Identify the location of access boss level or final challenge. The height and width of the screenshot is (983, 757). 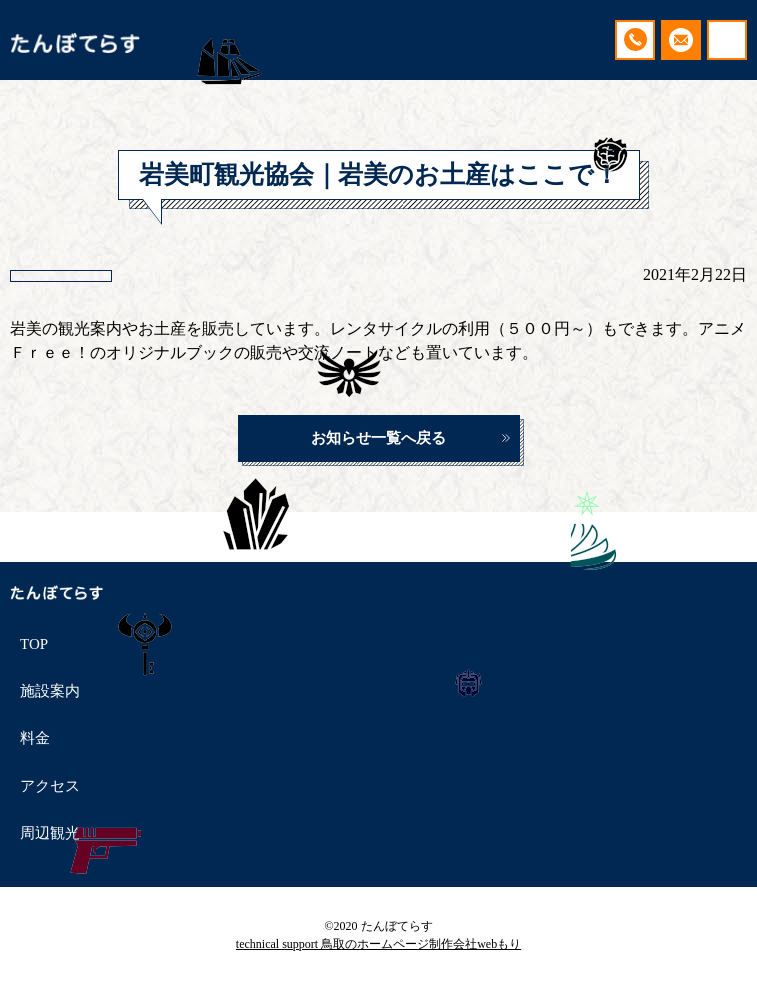
(145, 644).